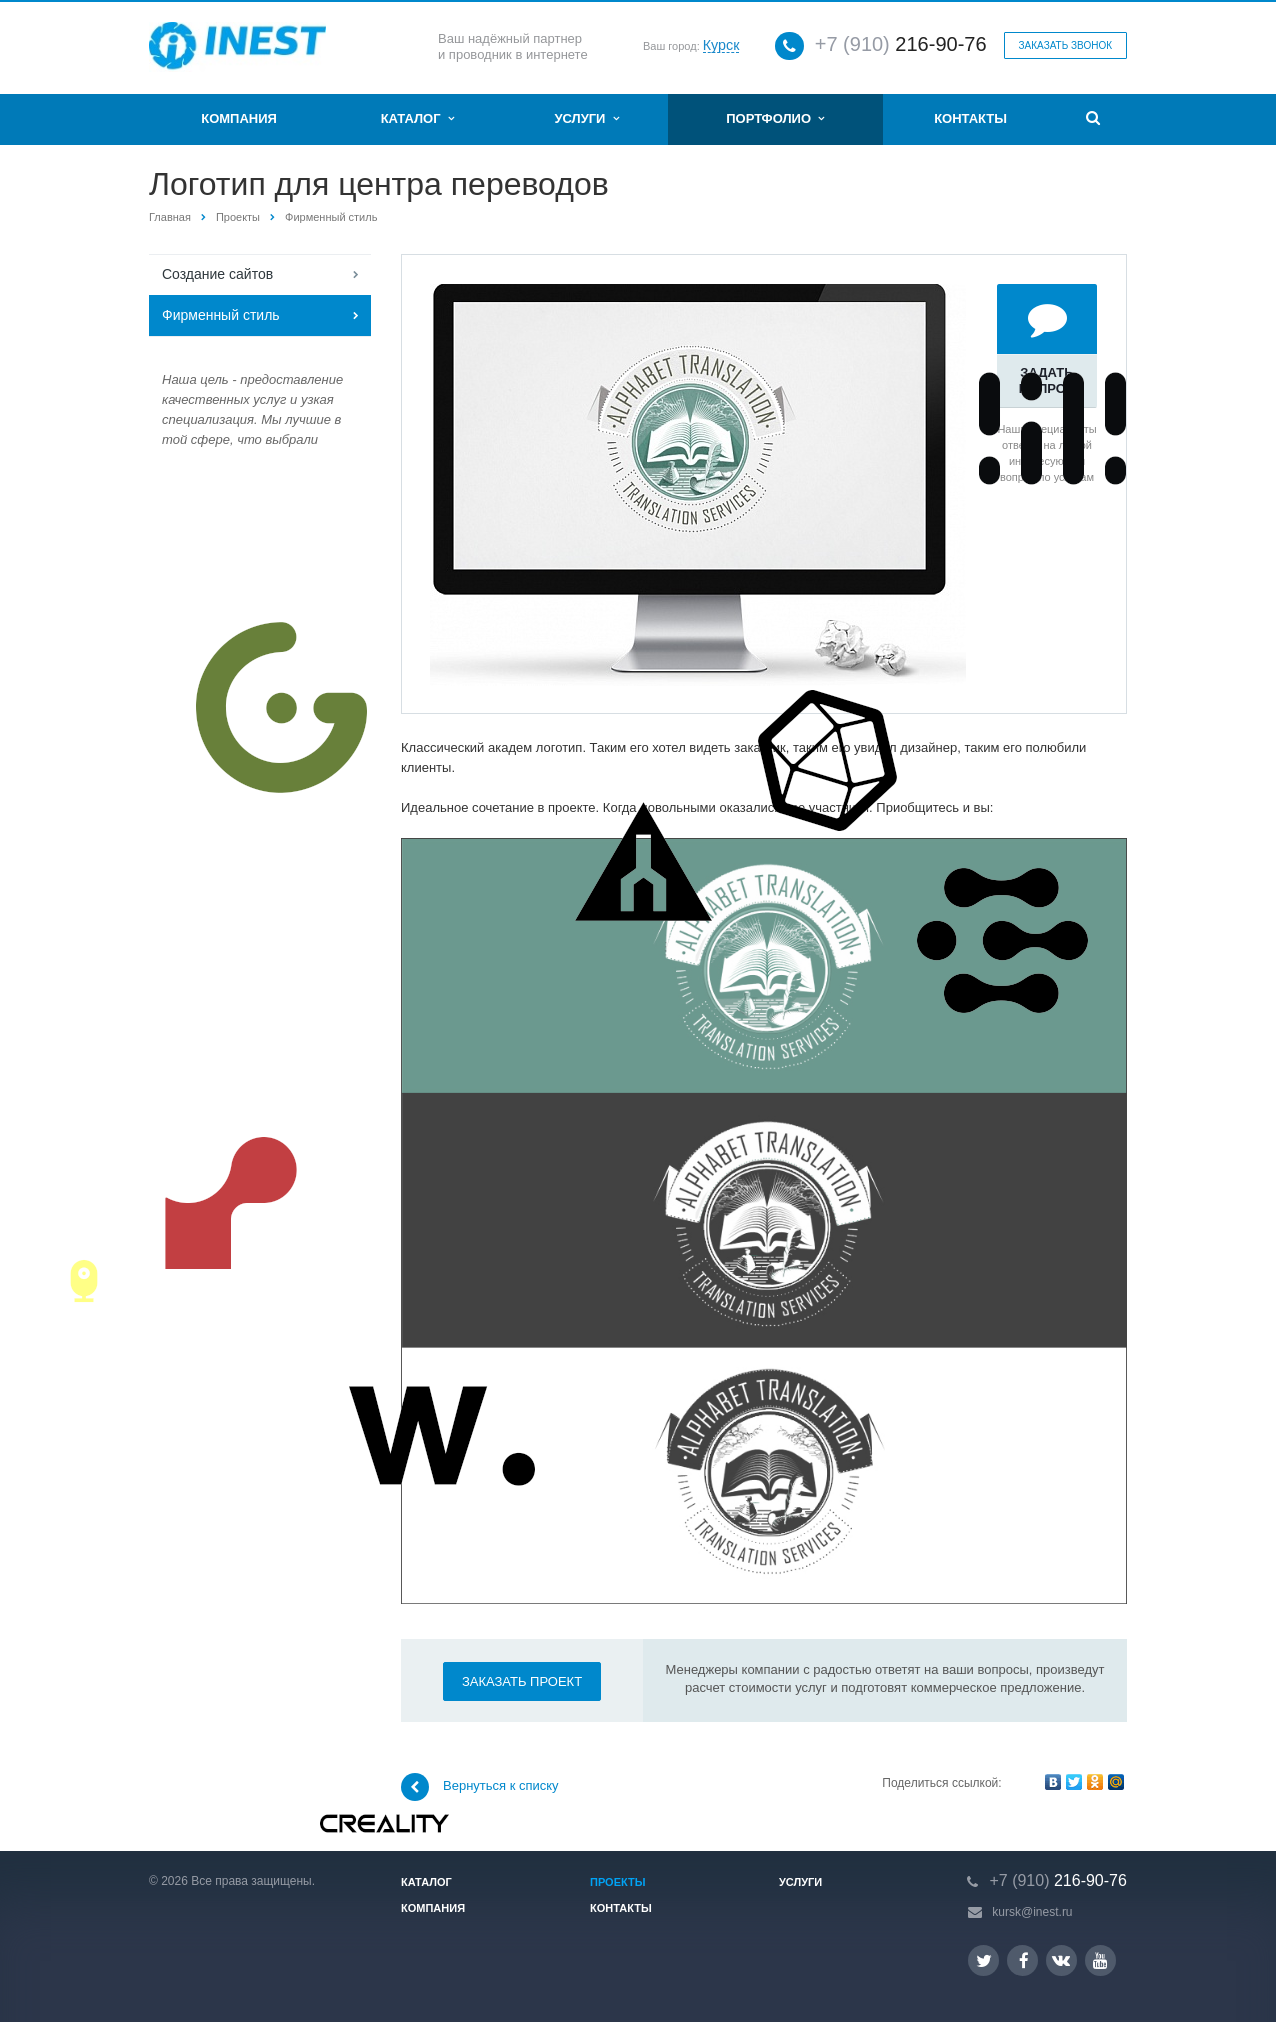 The height and width of the screenshot is (2022, 1276). I want to click on gridsome framework logo, so click(281, 707).